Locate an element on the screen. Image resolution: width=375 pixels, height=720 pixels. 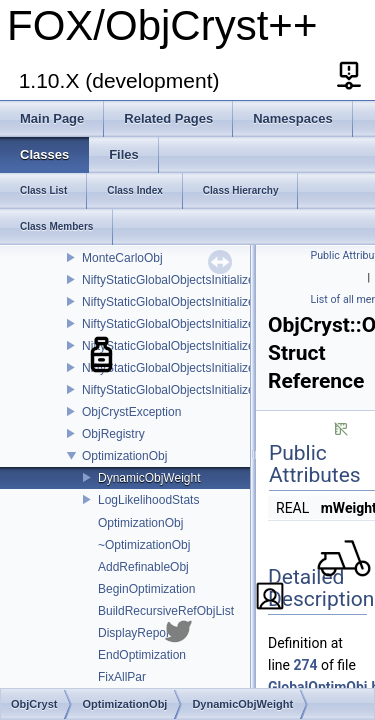
view vaccine or medication information is located at coordinates (101, 354).